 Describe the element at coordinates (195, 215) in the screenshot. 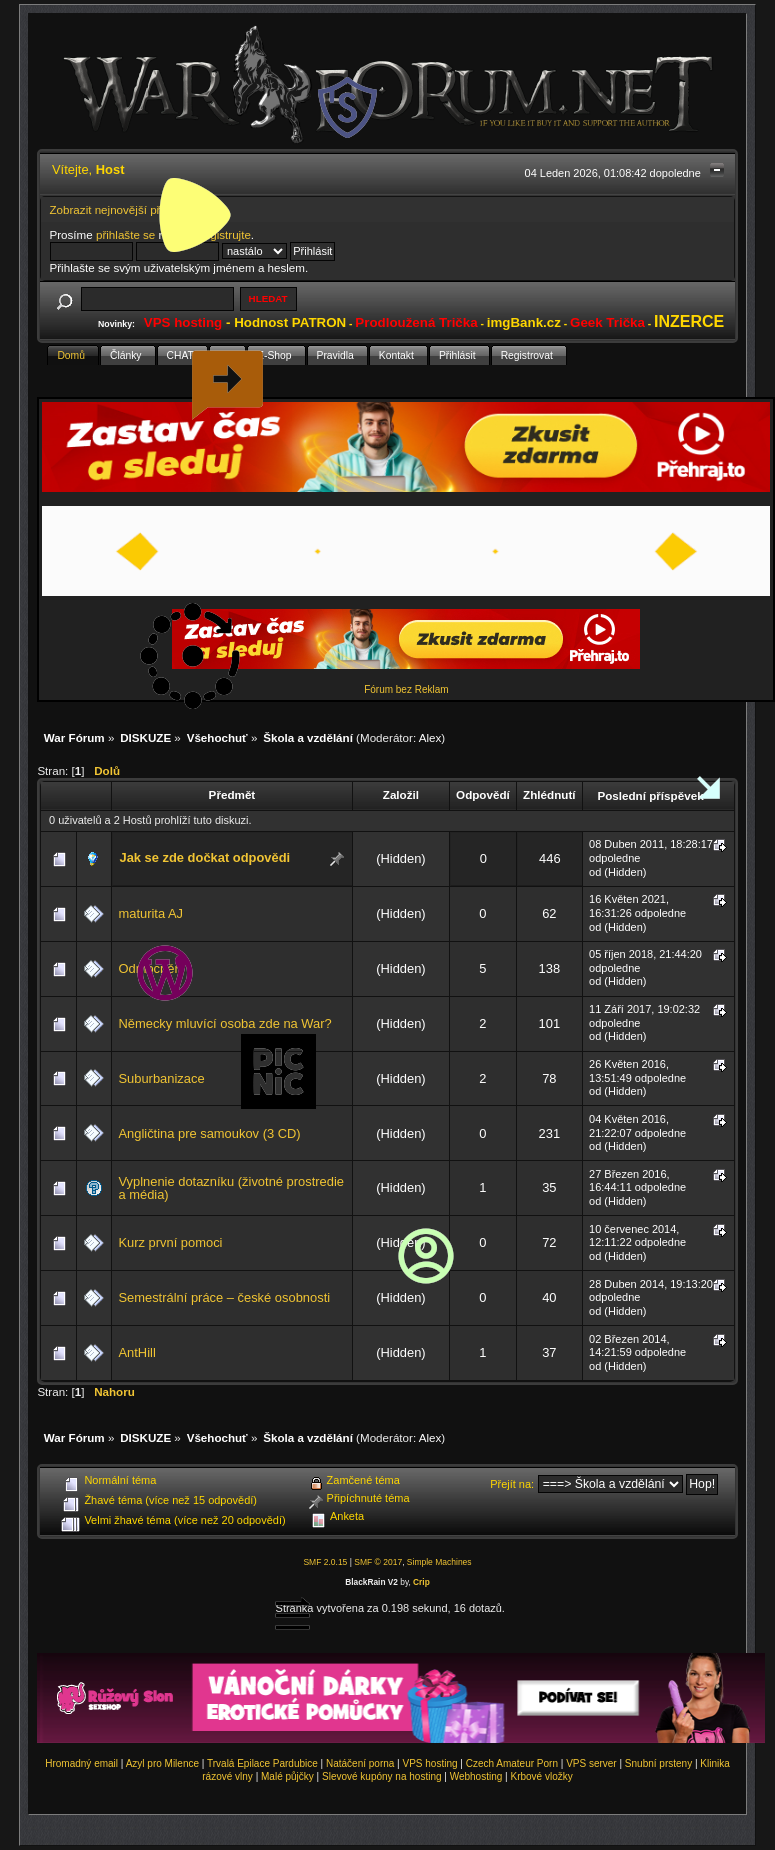

I see `open the Zalando shopping app` at that location.